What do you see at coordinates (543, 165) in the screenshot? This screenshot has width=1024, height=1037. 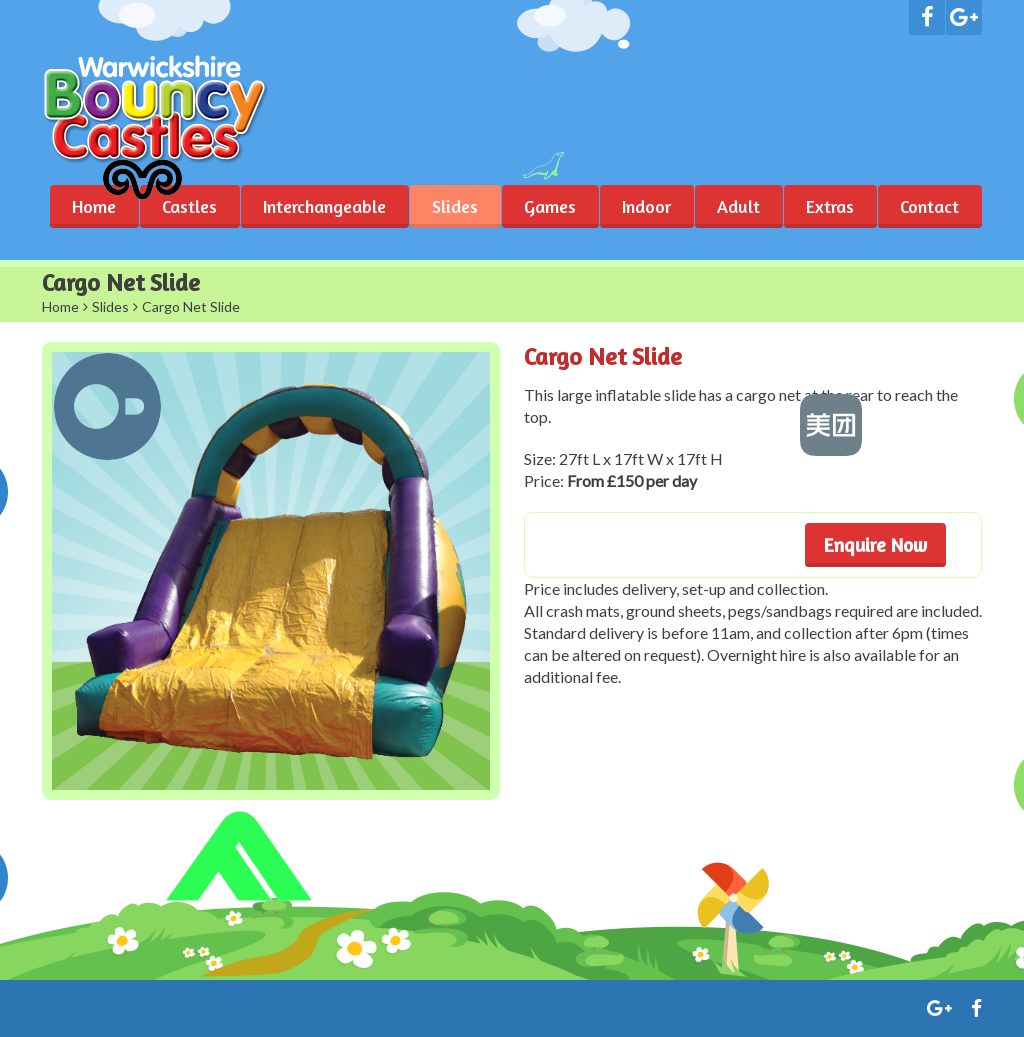 I see `mariadb foundation logo` at bounding box center [543, 165].